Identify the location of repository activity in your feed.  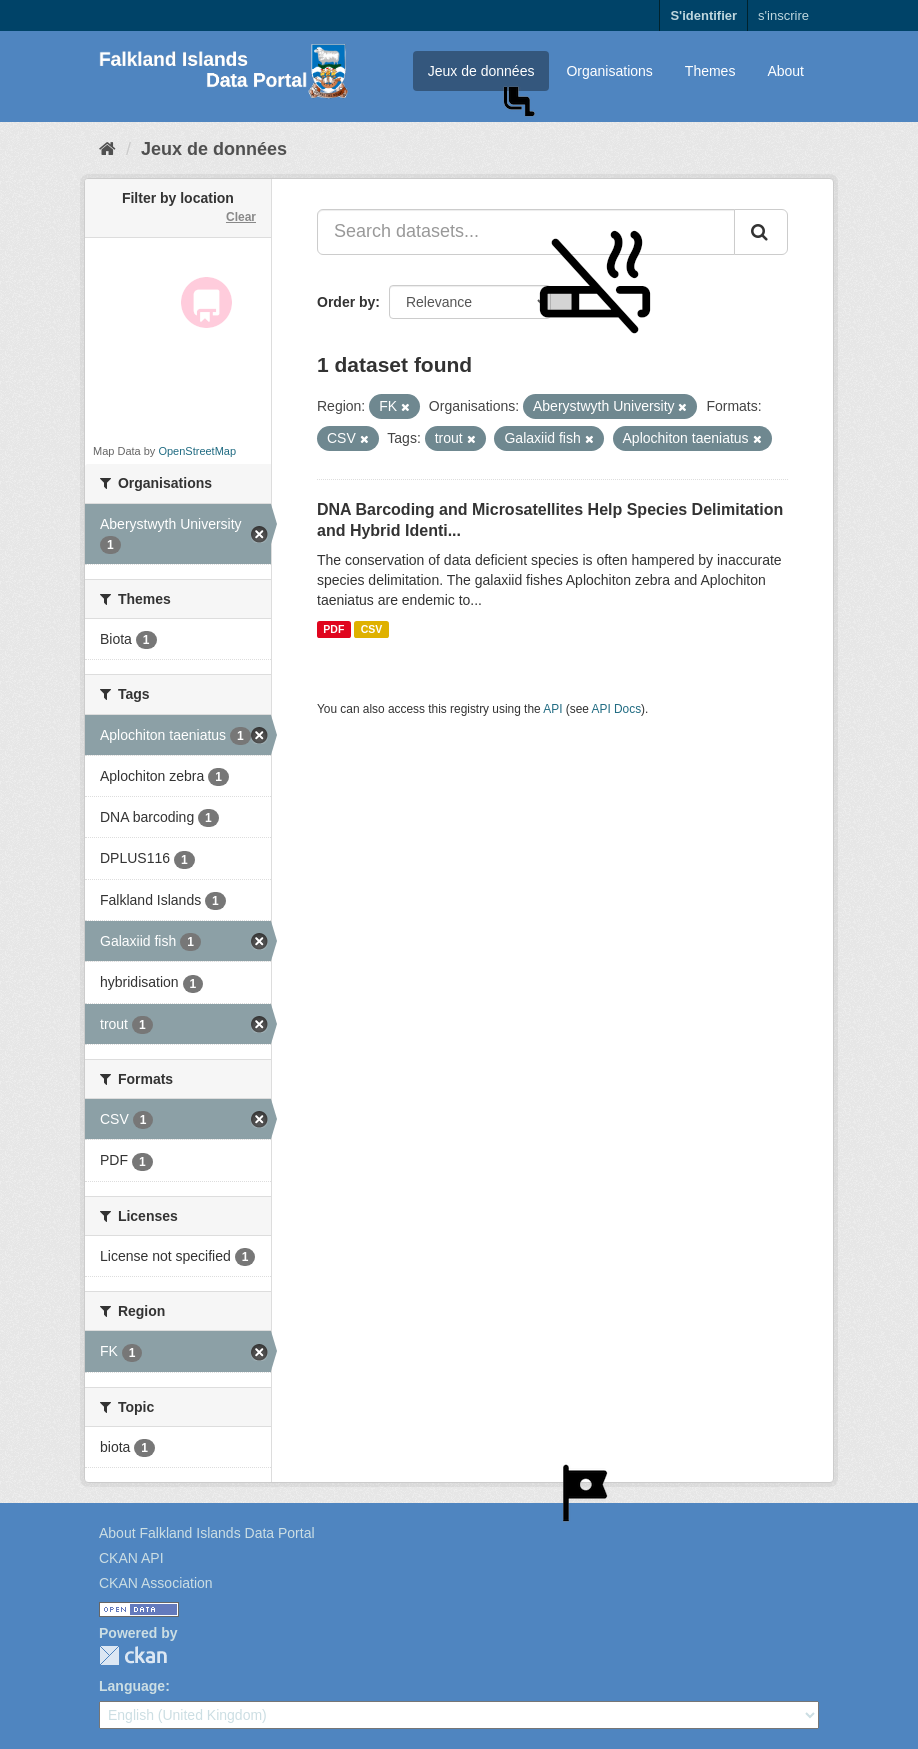
(206, 302).